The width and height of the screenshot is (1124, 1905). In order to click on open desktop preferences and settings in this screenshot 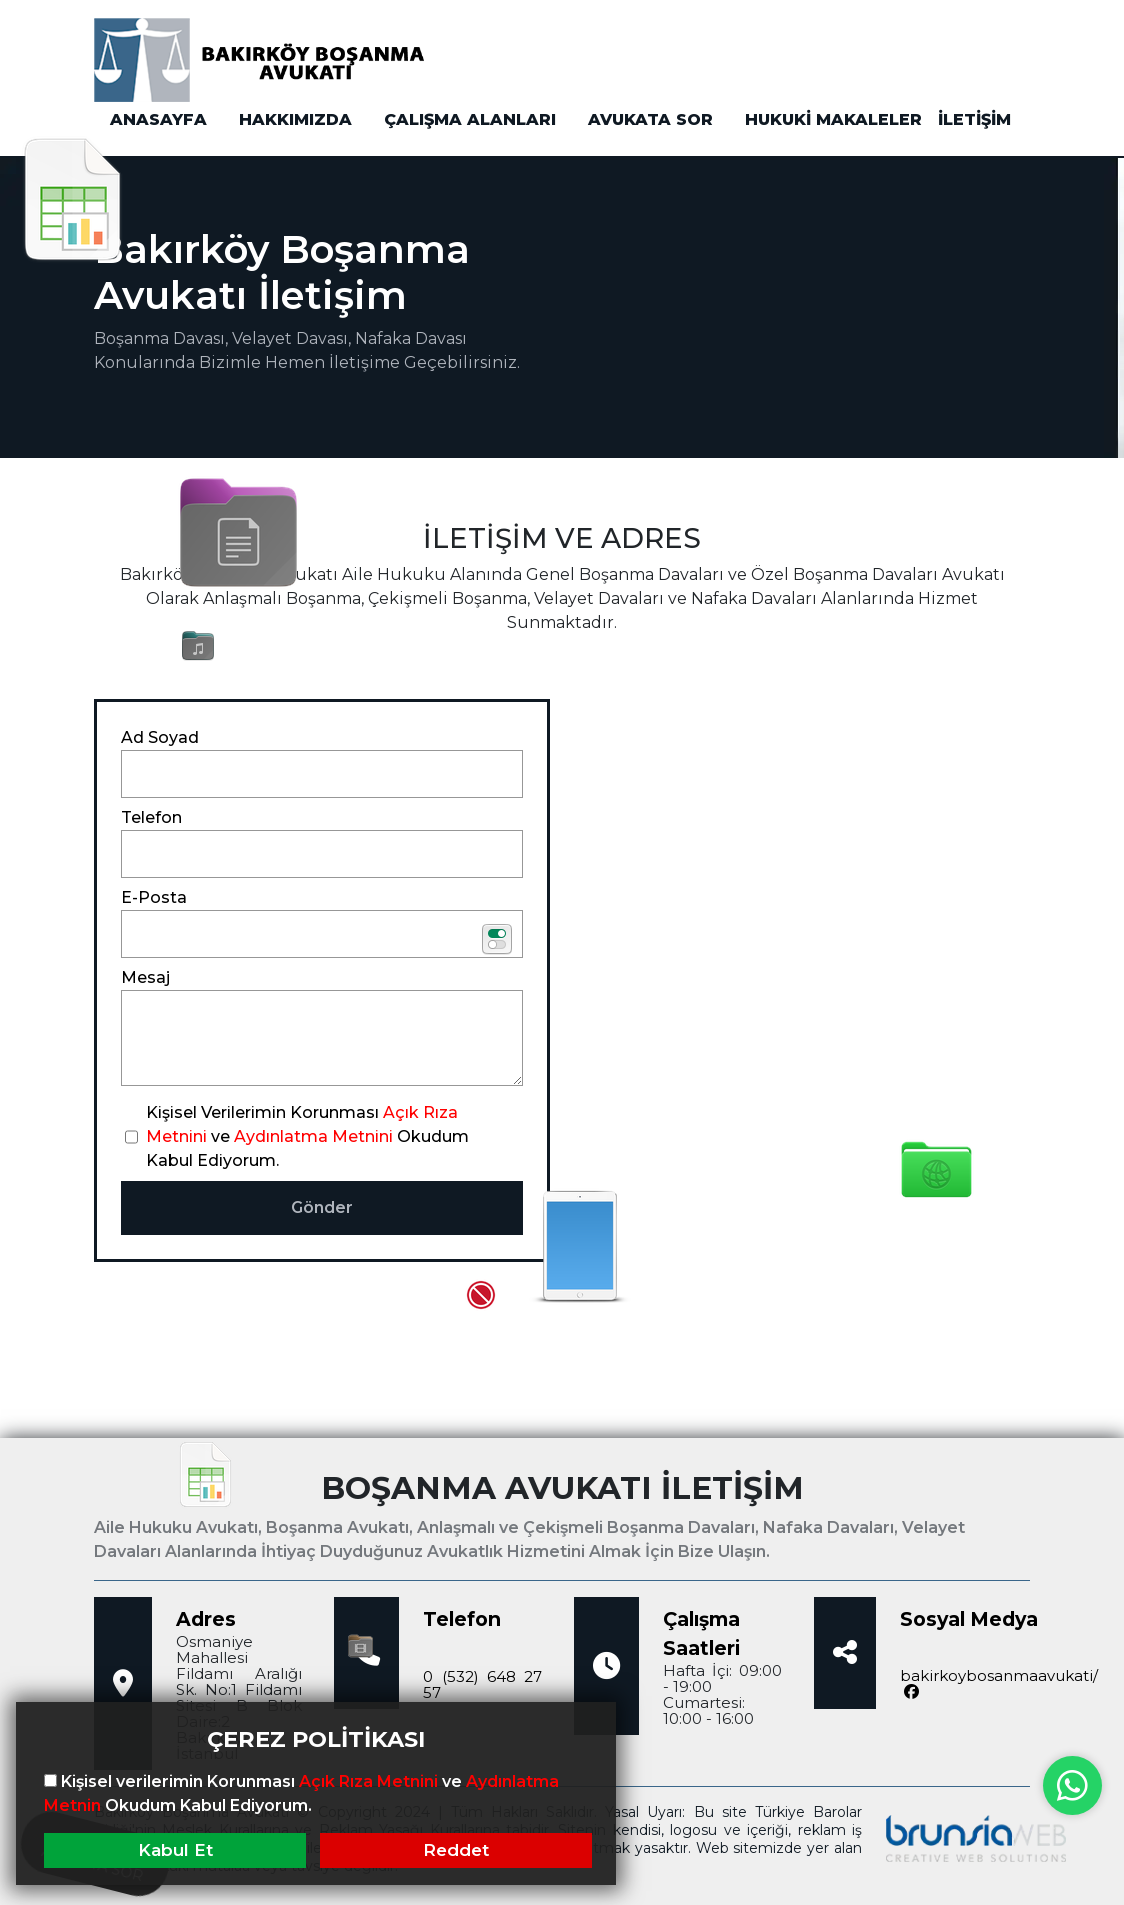, I will do `click(497, 939)`.